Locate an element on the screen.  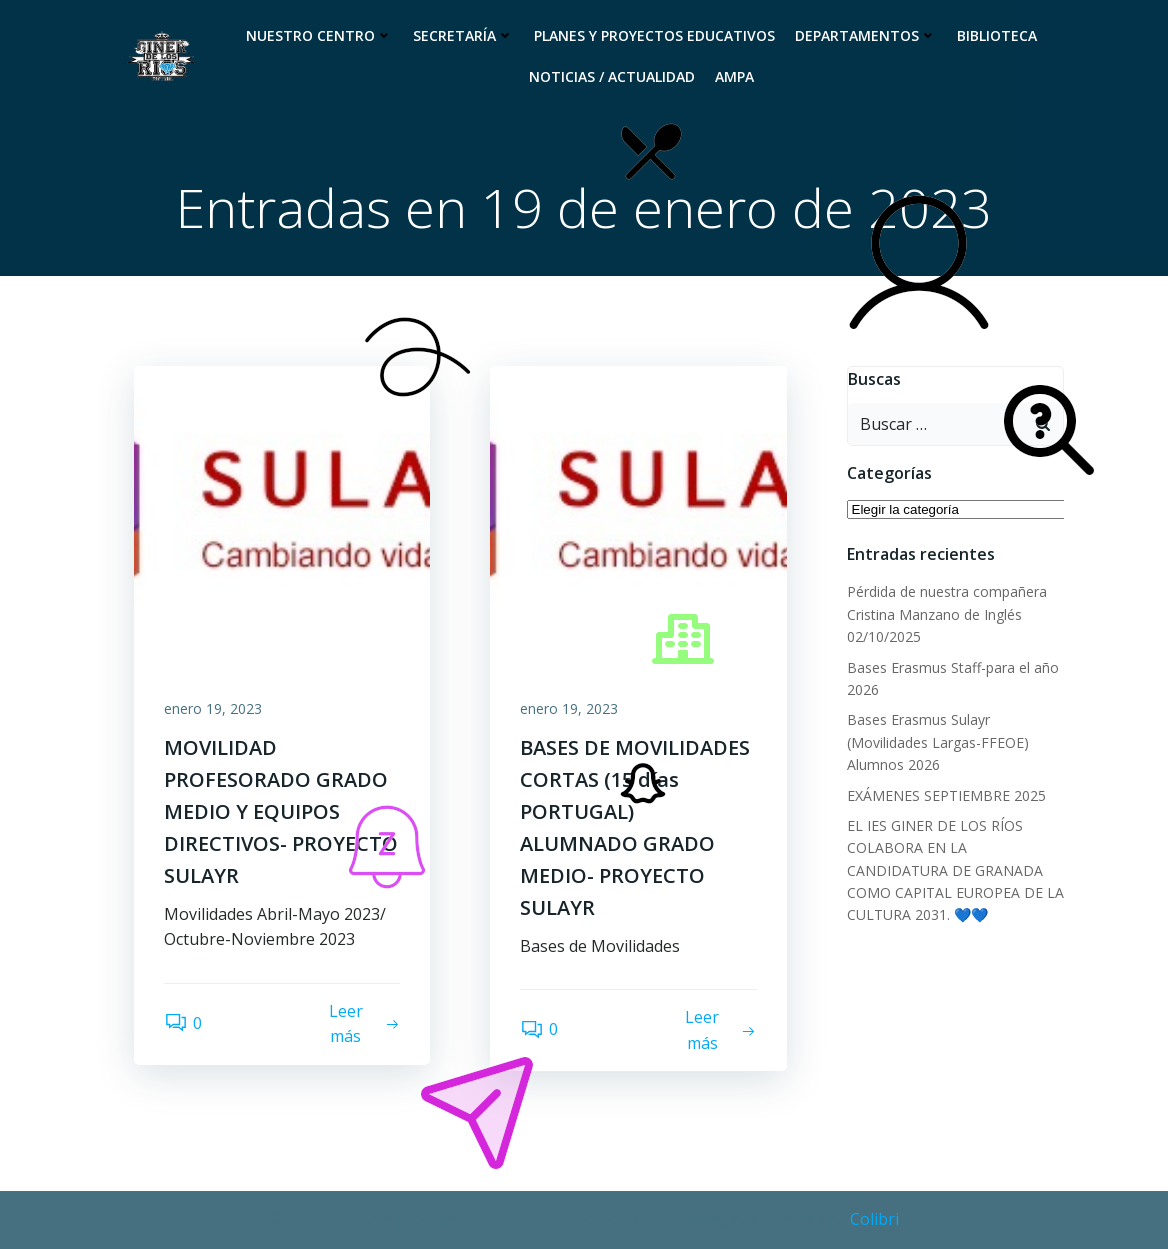
send a message is located at coordinates (481, 1109).